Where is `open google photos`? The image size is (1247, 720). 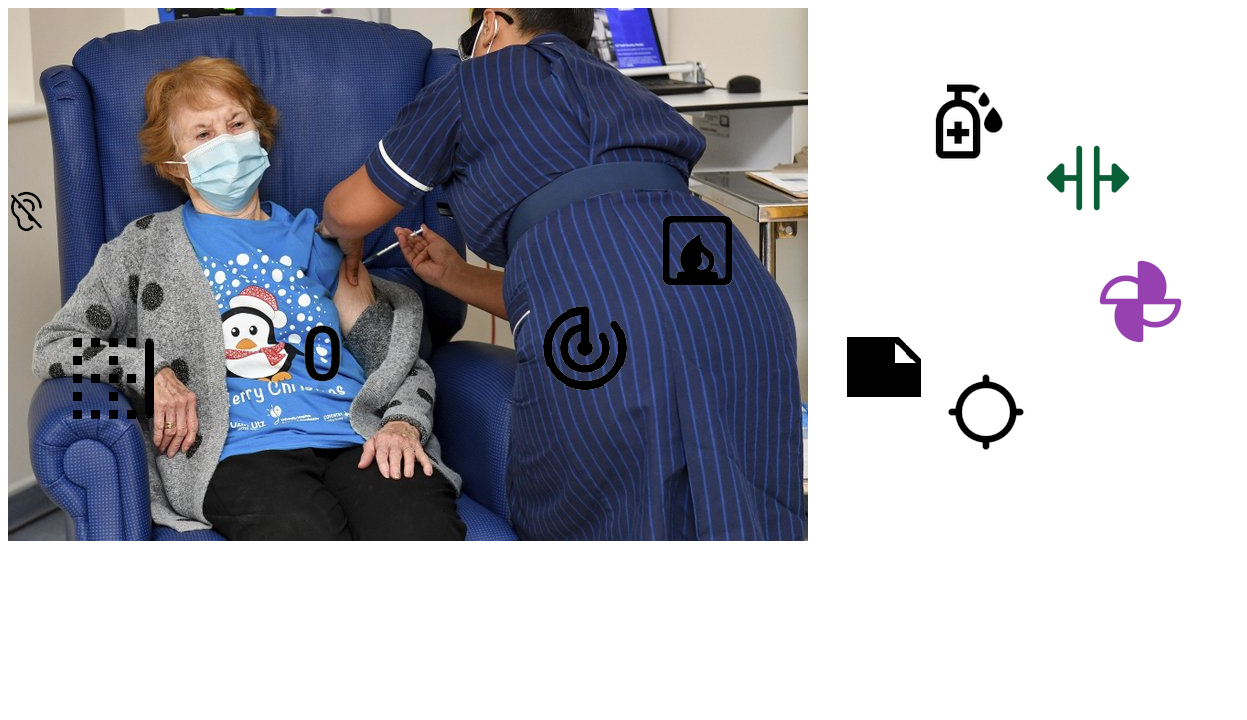 open google photos is located at coordinates (1140, 301).